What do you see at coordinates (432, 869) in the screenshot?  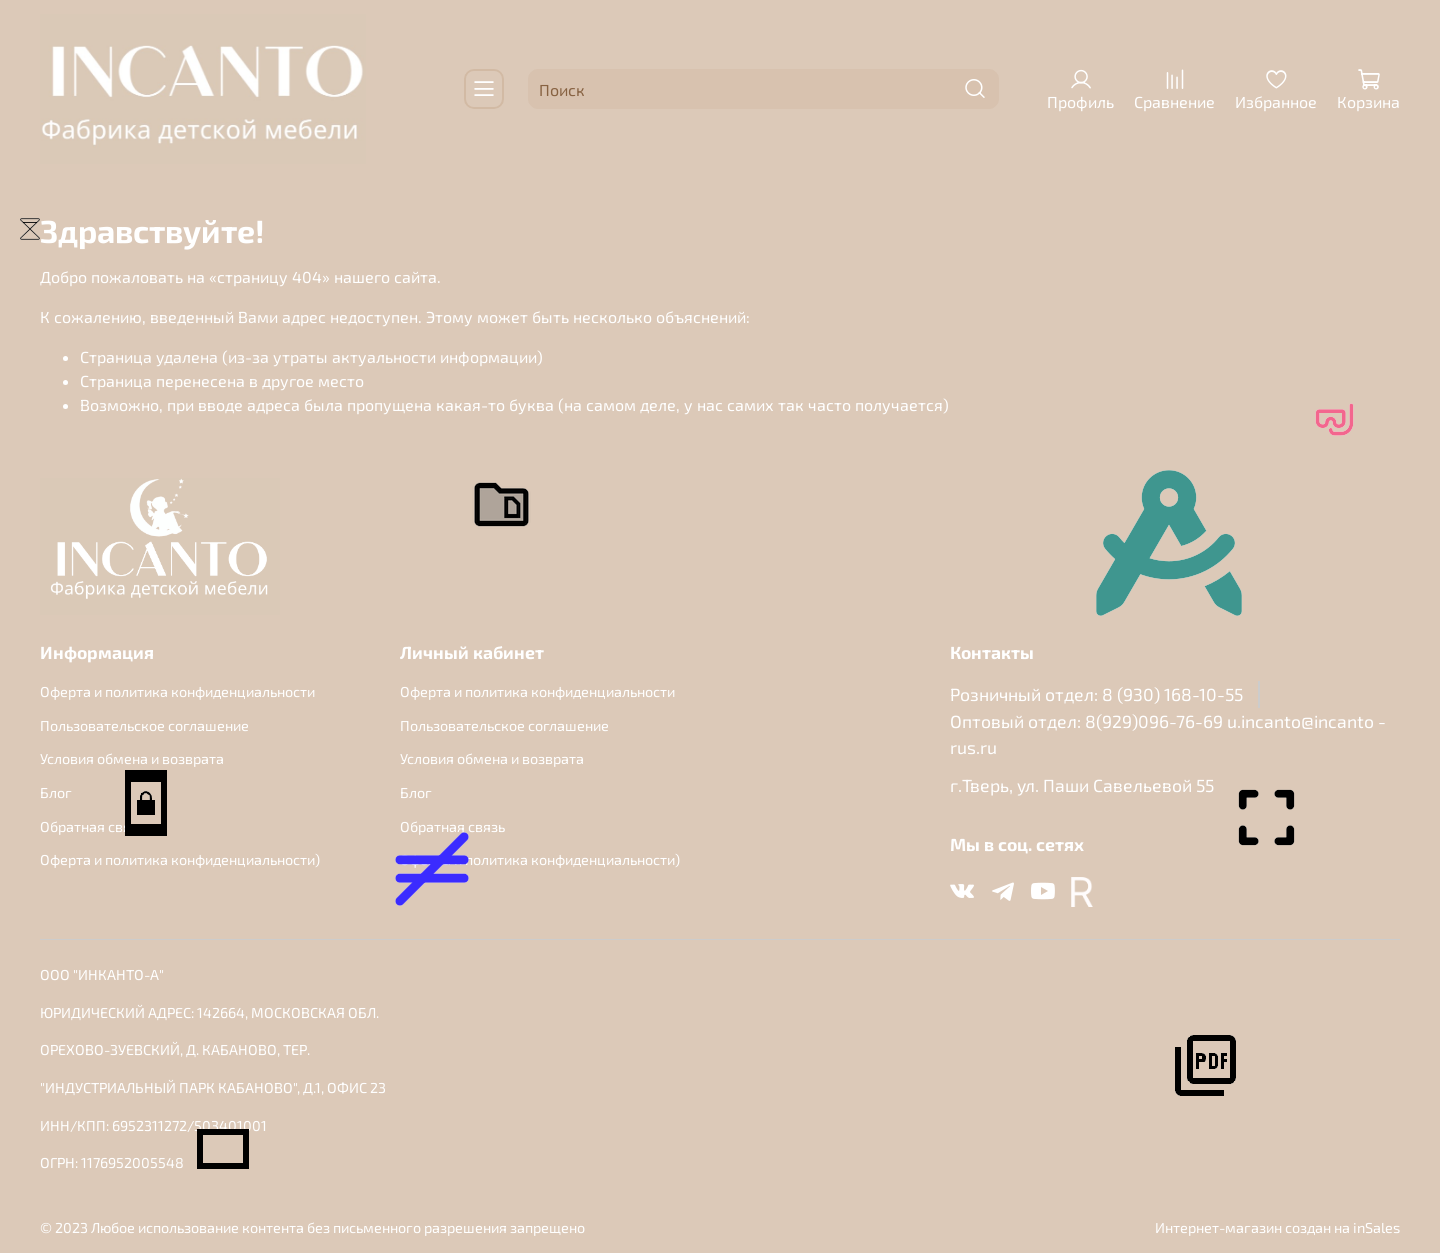 I see `indicates values are not equal` at bounding box center [432, 869].